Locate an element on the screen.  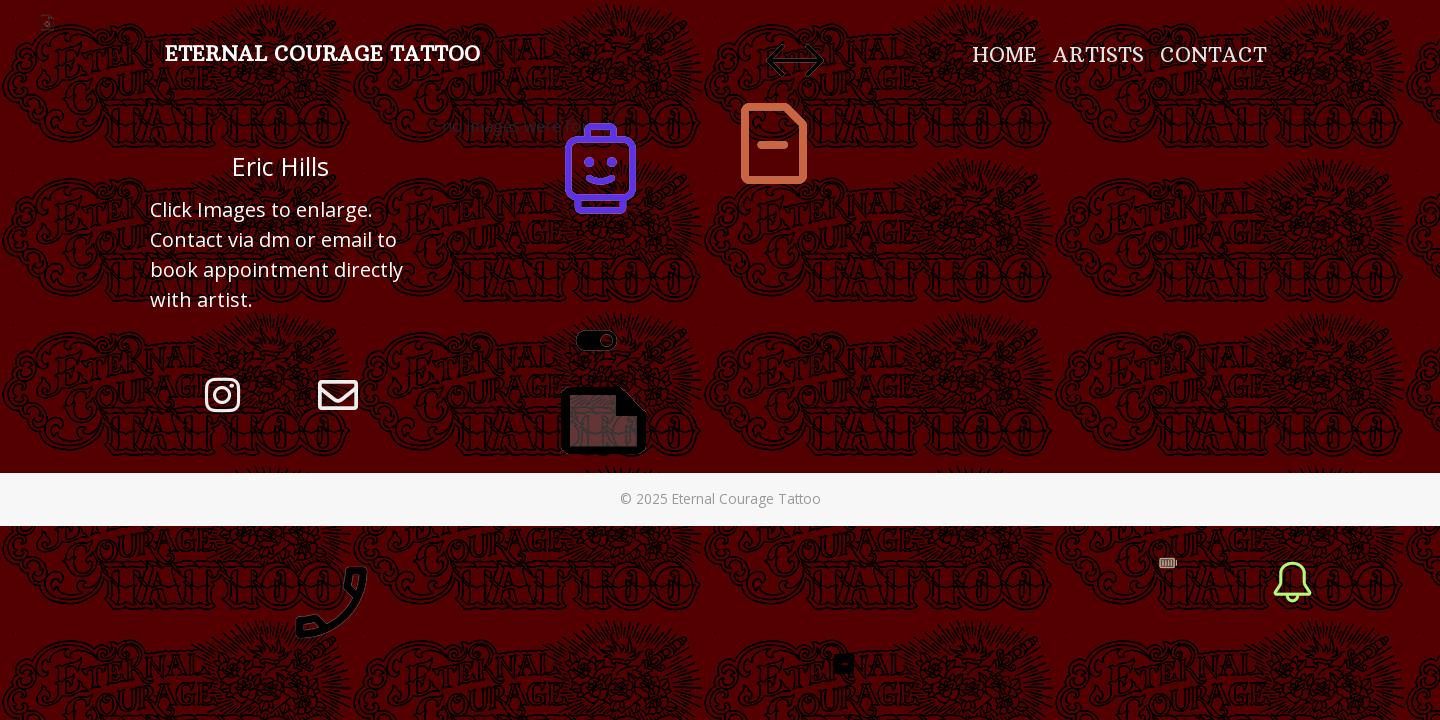
indicates partial selection in a group of items is located at coordinates (844, 664).